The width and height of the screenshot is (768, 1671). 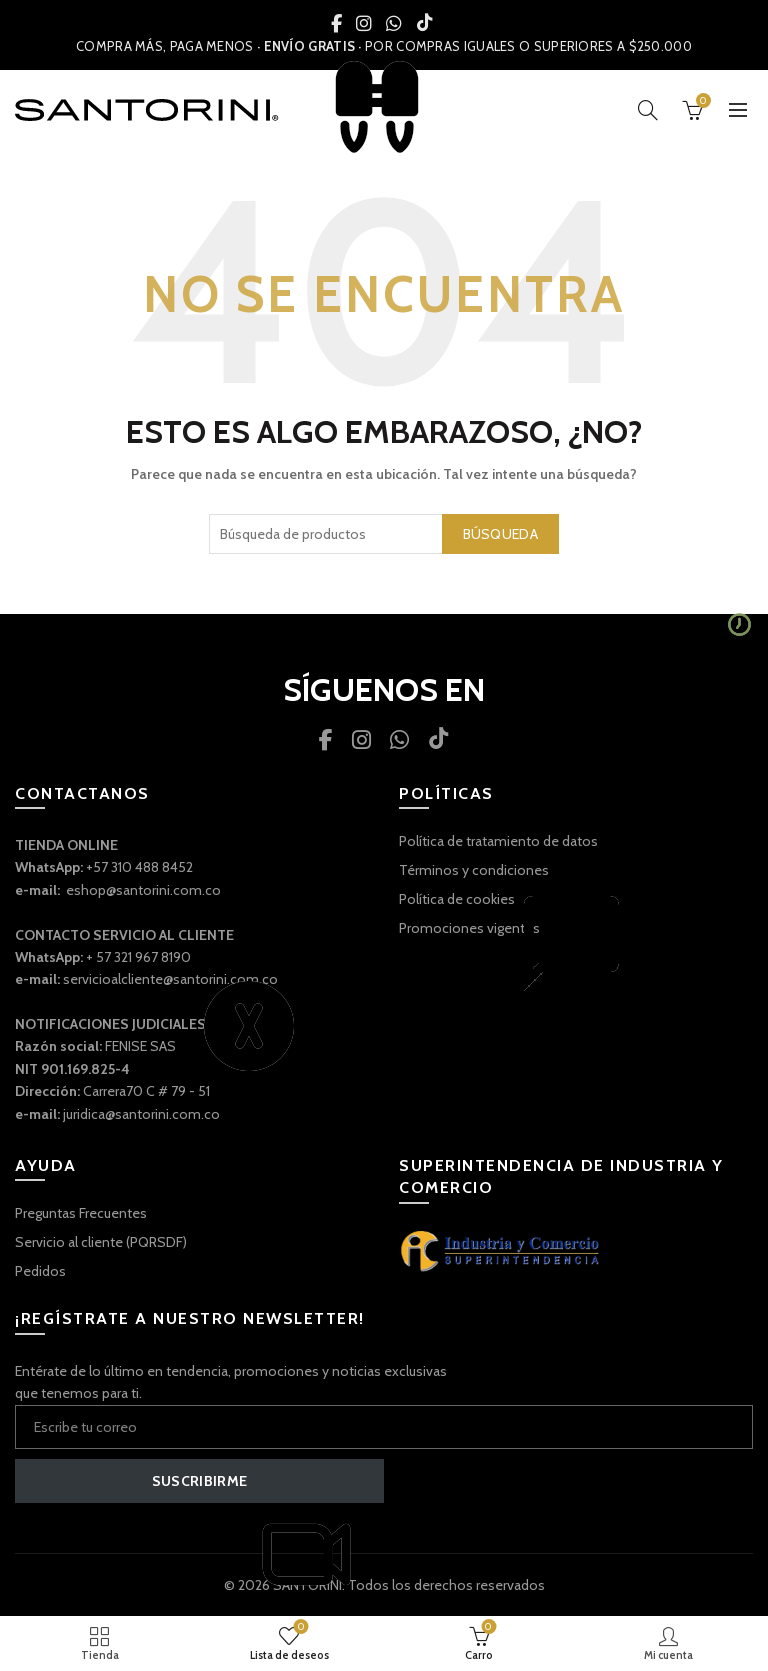 What do you see at coordinates (571, 943) in the screenshot?
I see `open text messages` at bounding box center [571, 943].